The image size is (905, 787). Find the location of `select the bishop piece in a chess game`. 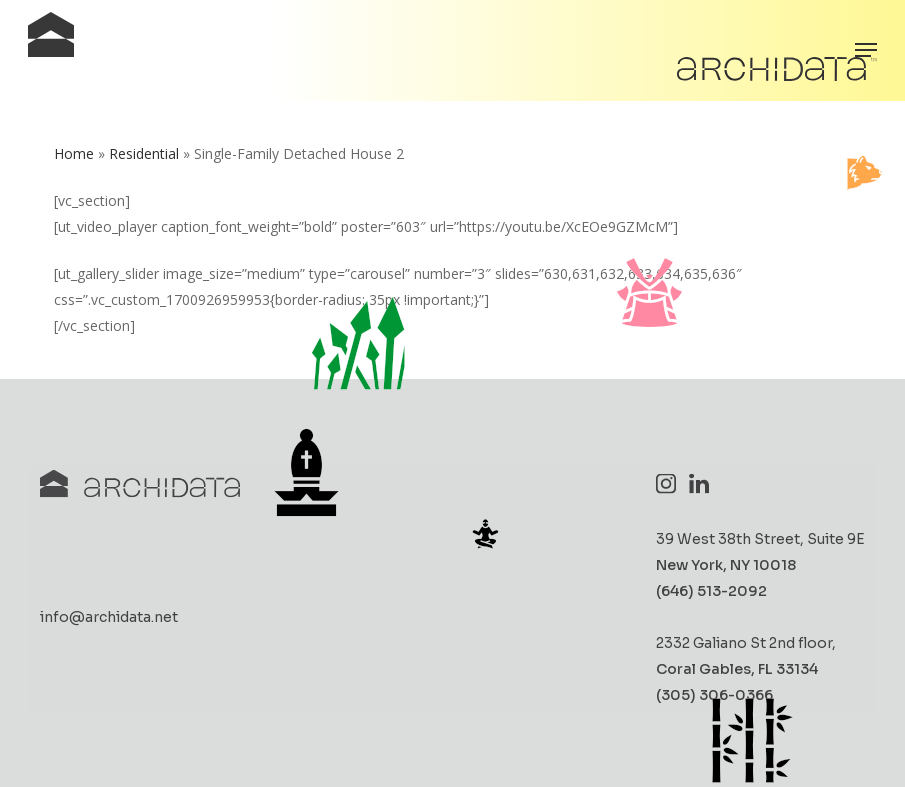

select the bishop piece in a chess game is located at coordinates (306, 472).